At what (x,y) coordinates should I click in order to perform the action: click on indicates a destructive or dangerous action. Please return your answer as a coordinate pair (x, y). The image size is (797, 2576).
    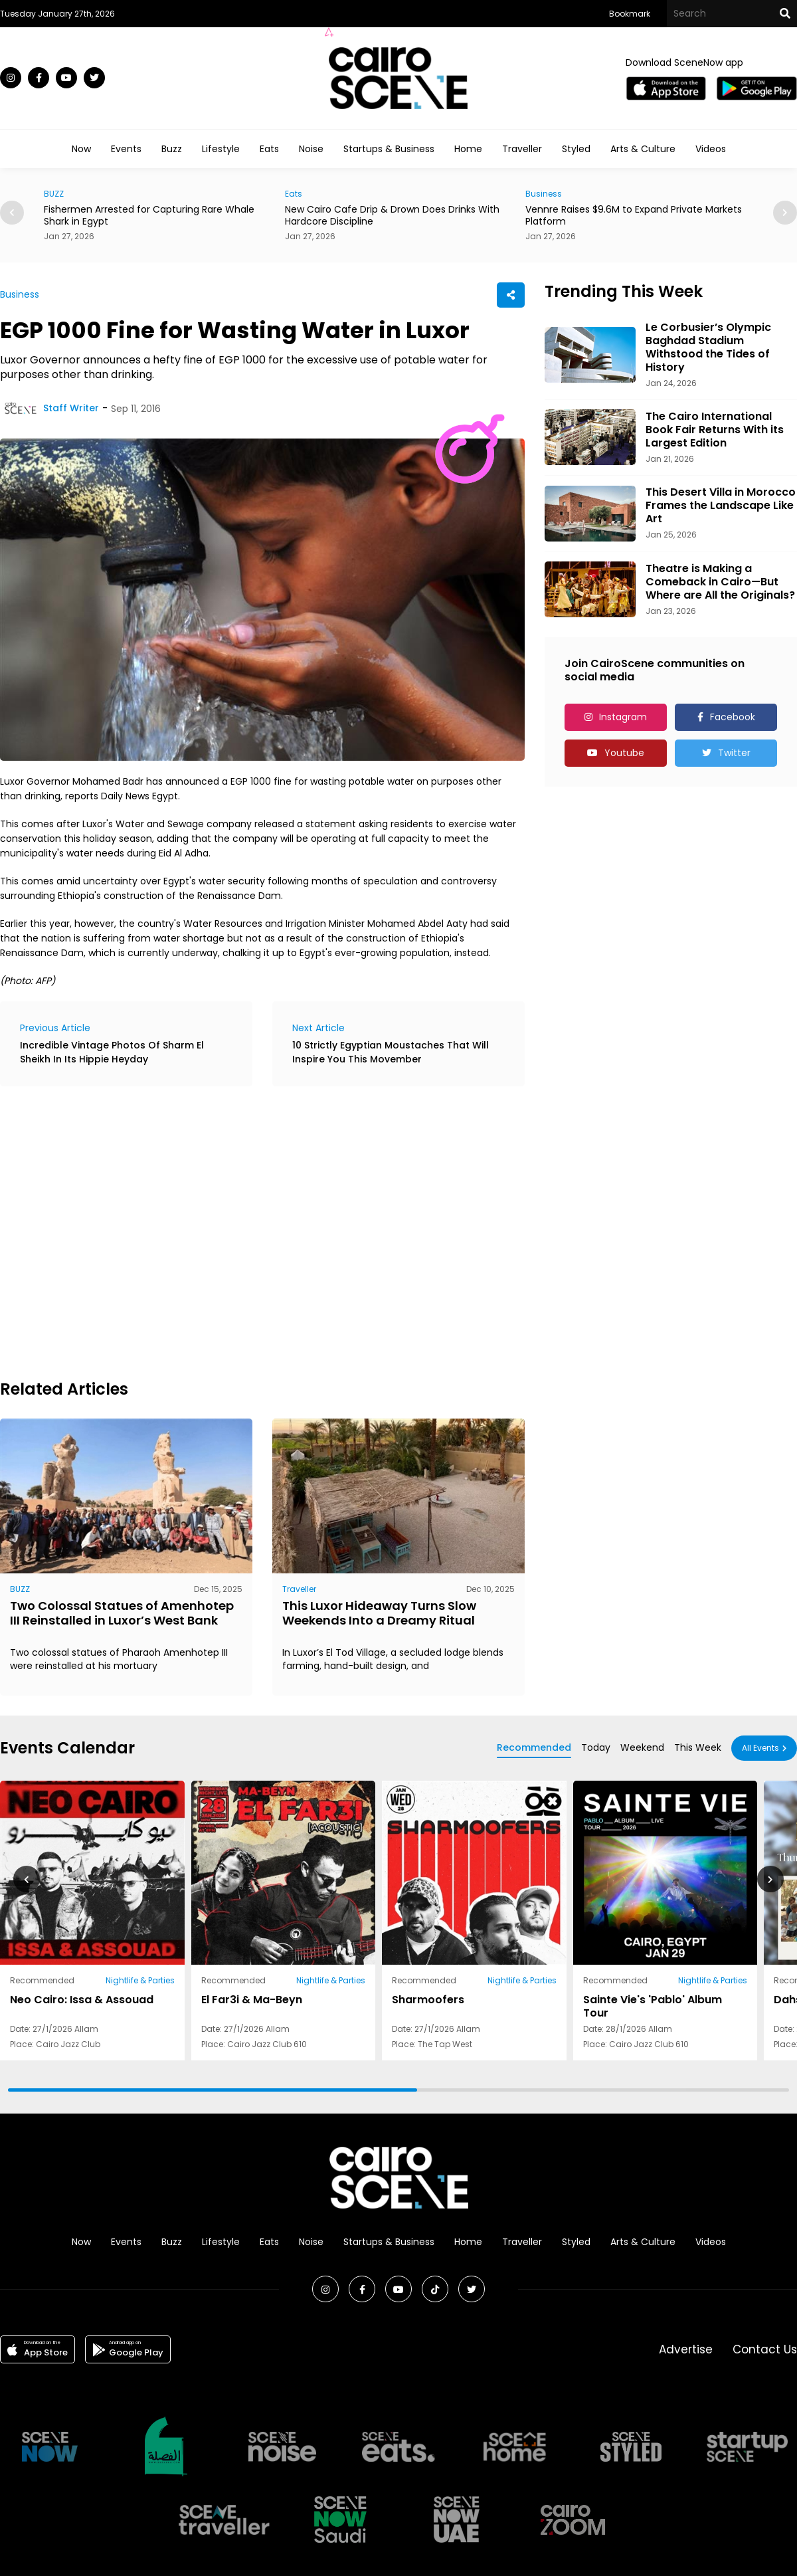
    Looking at the image, I should click on (470, 448).